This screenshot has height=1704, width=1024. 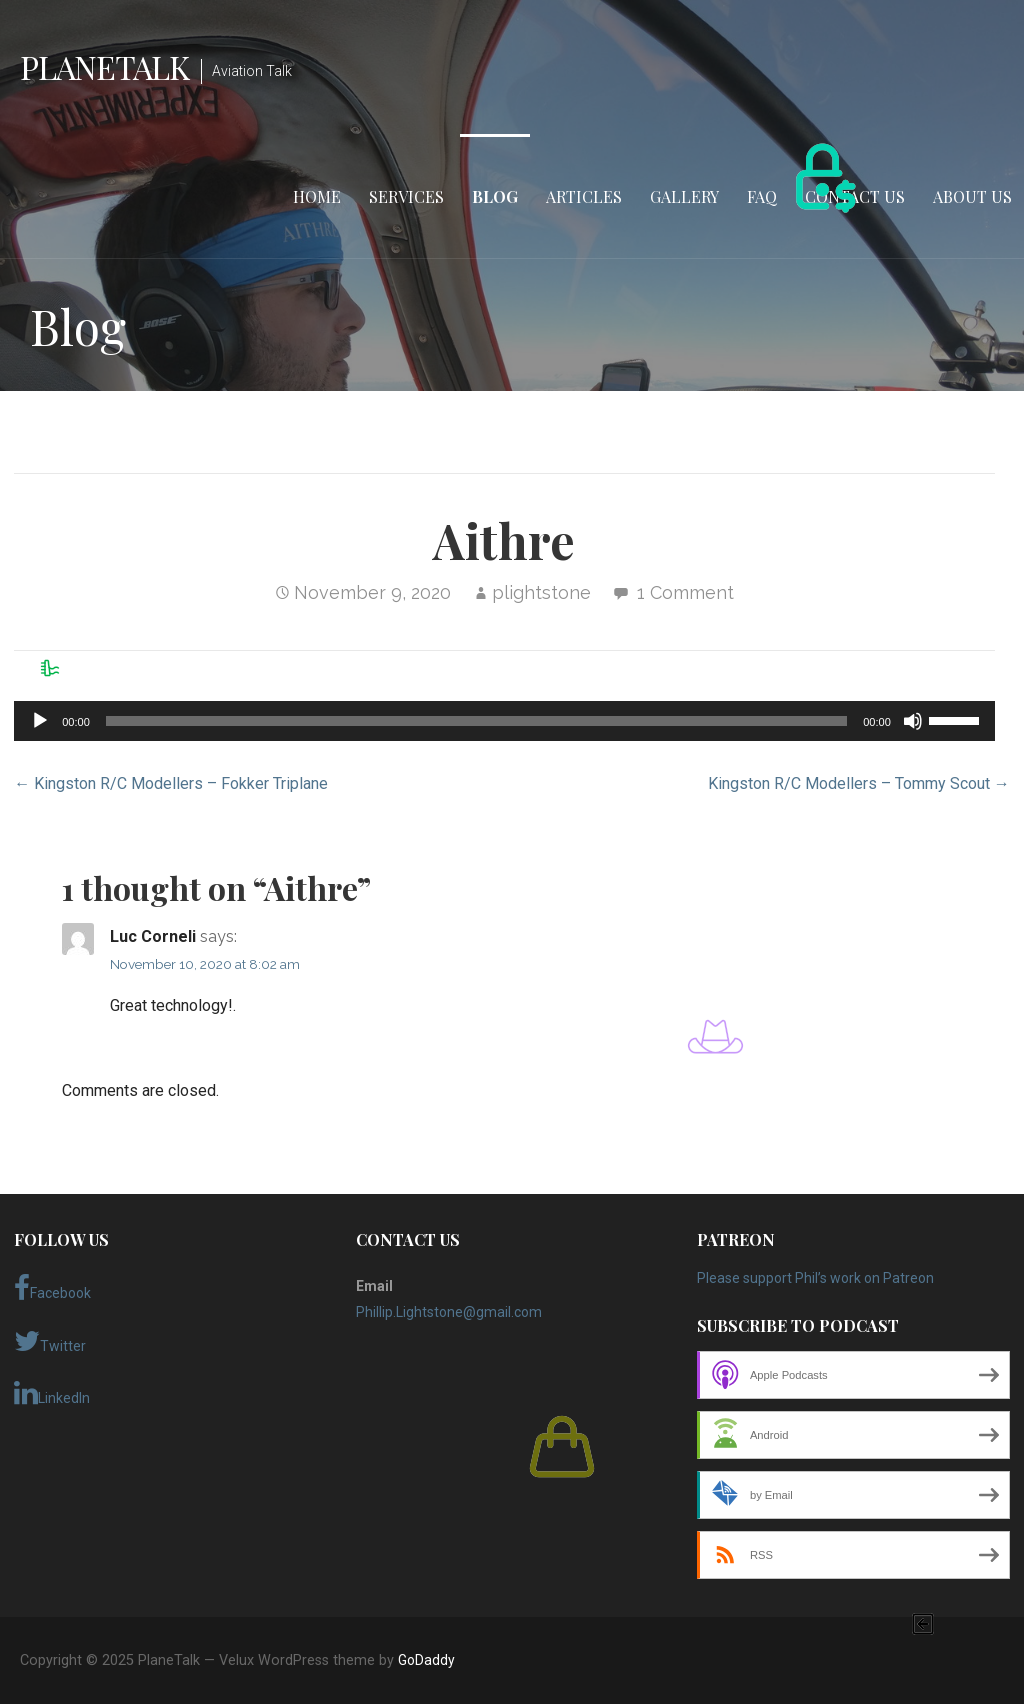 What do you see at coordinates (822, 176) in the screenshot?
I see `indicates content requires payment to access` at bounding box center [822, 176].